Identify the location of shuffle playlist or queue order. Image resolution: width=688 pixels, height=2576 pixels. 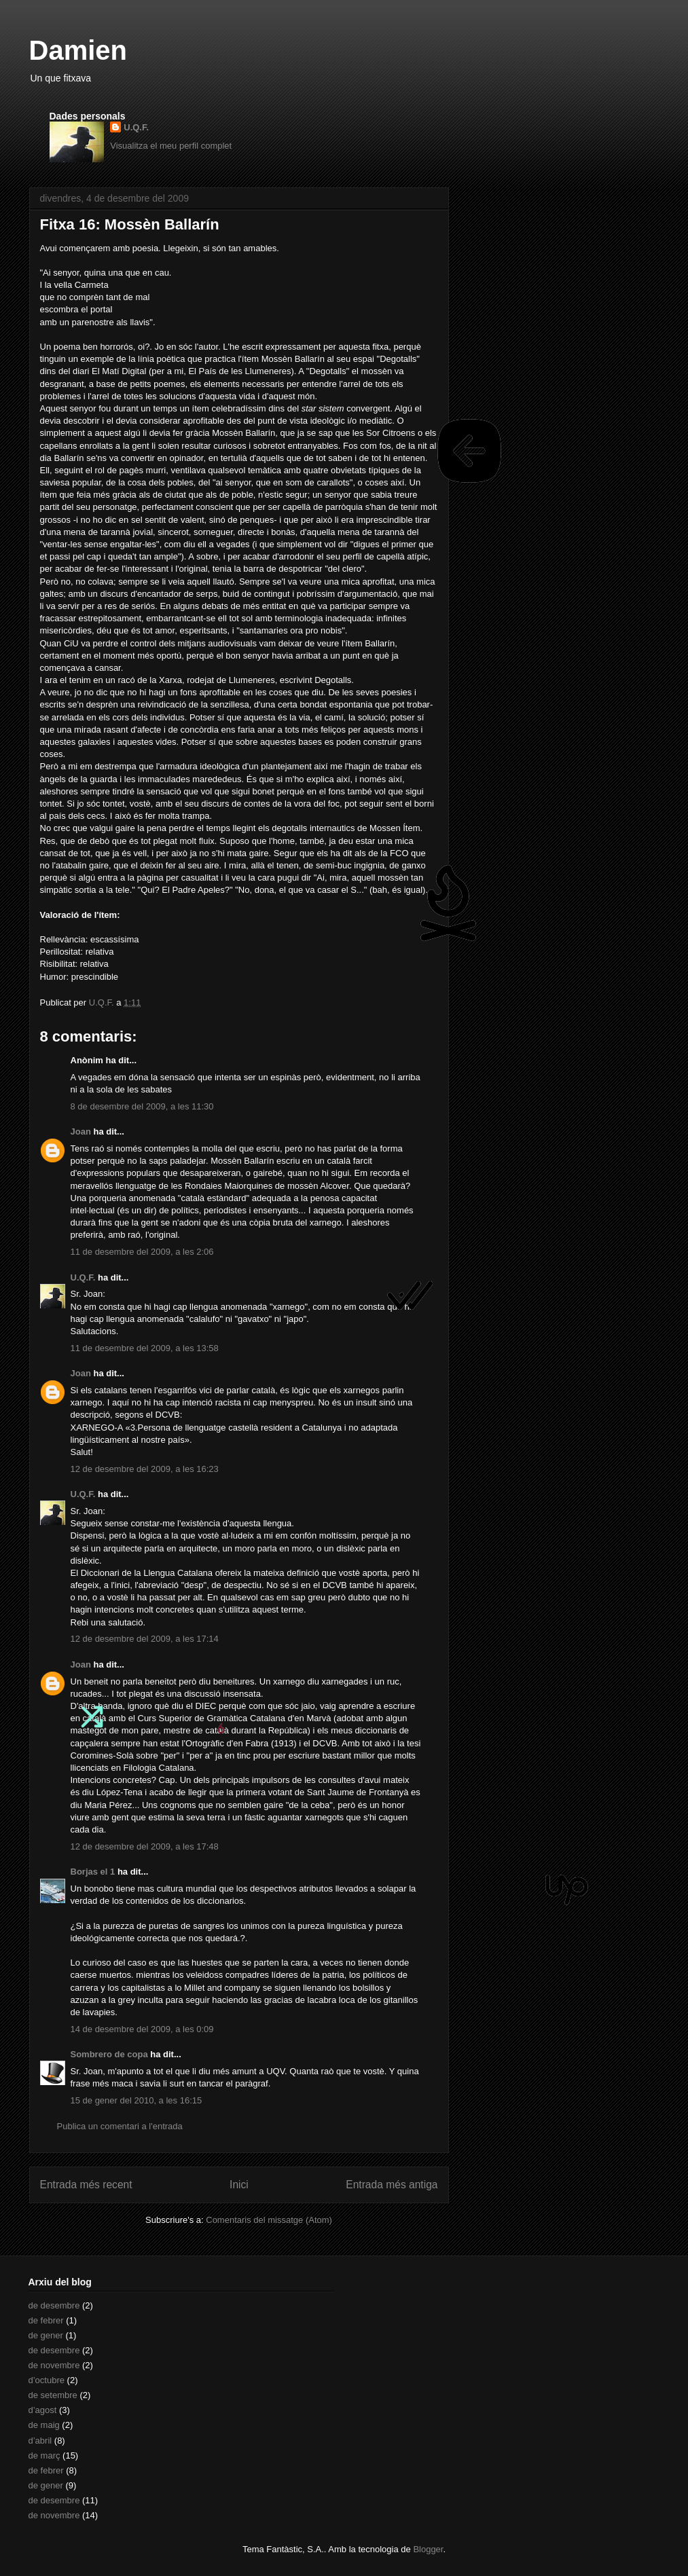
(92, 1716).